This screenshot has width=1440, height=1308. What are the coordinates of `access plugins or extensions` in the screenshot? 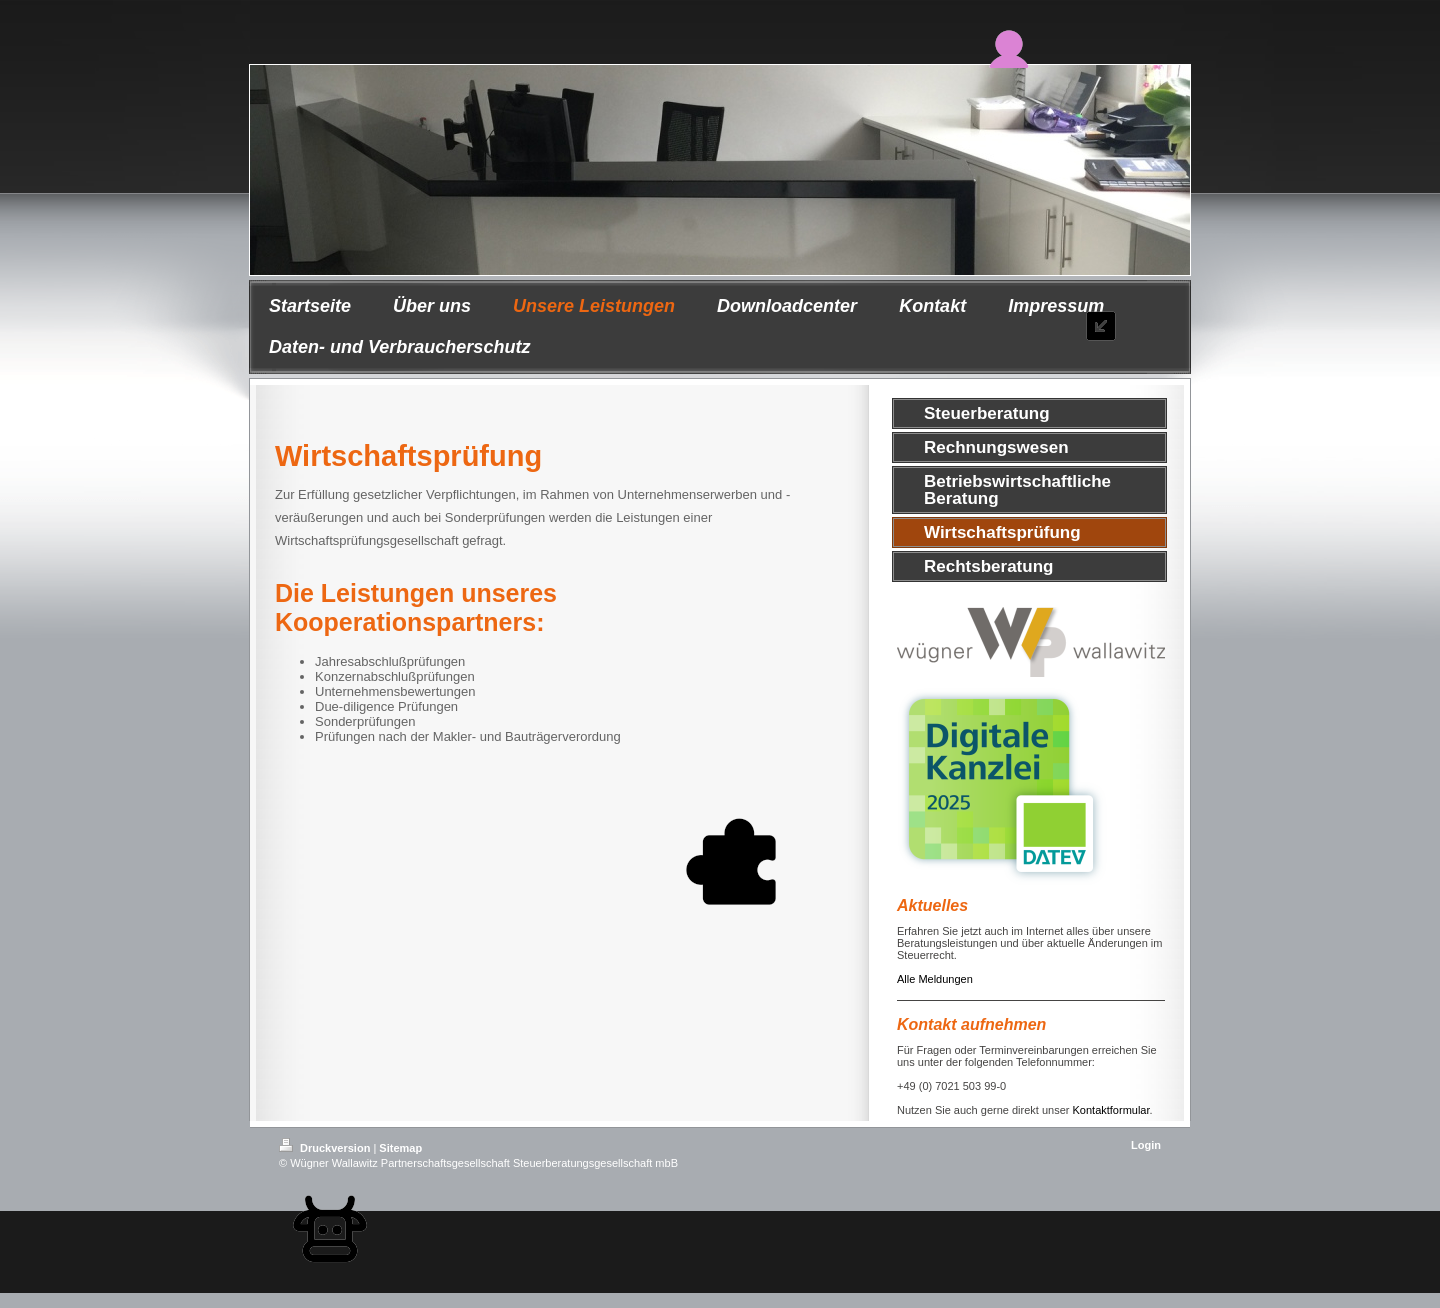 It's located at (736, 865).